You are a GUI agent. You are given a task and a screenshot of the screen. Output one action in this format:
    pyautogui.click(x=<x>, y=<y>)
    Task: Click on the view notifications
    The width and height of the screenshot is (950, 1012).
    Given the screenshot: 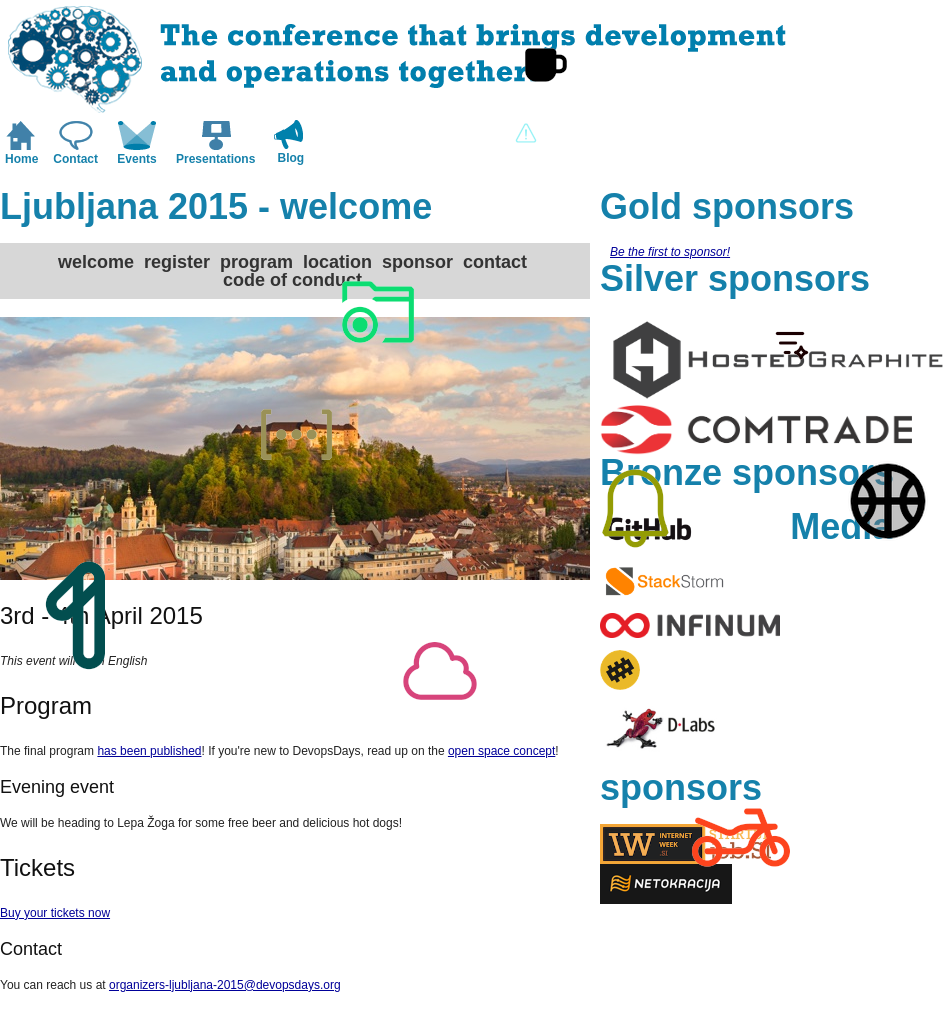 What is the action you would take?
    pyautogui.click(x=635, y=508)
    